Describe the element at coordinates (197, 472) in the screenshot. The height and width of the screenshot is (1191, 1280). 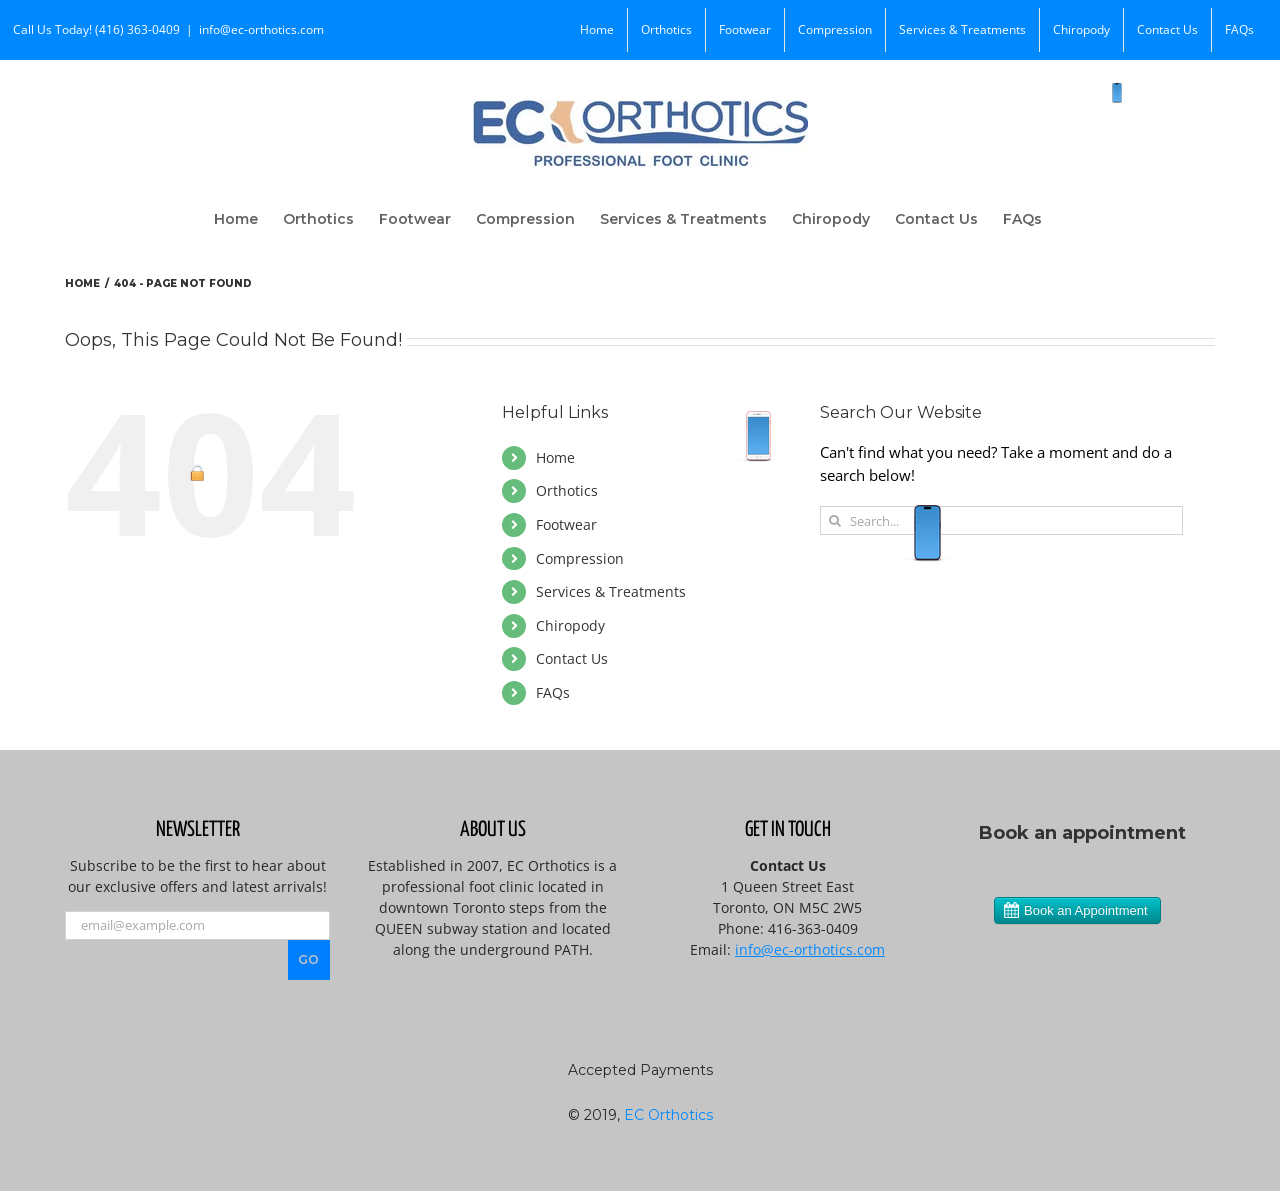
I see `indicates a locked or protected item` at that location.